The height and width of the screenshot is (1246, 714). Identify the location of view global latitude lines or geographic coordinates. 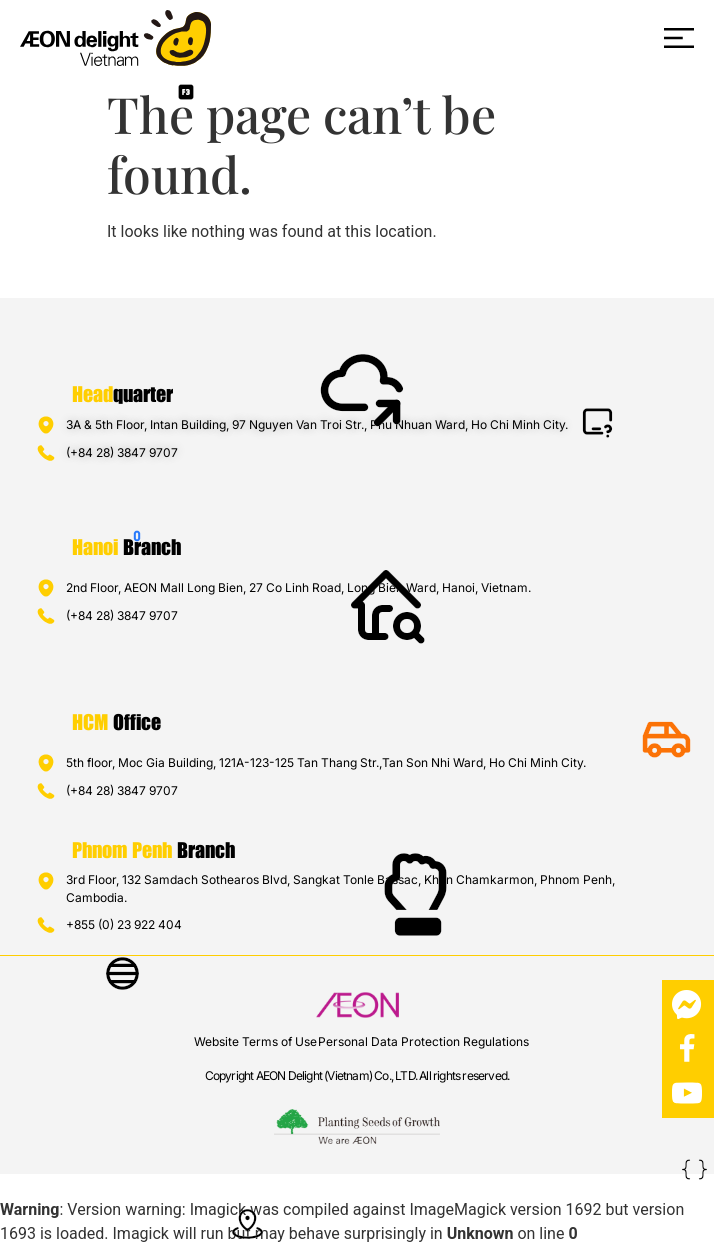
(122, 973).